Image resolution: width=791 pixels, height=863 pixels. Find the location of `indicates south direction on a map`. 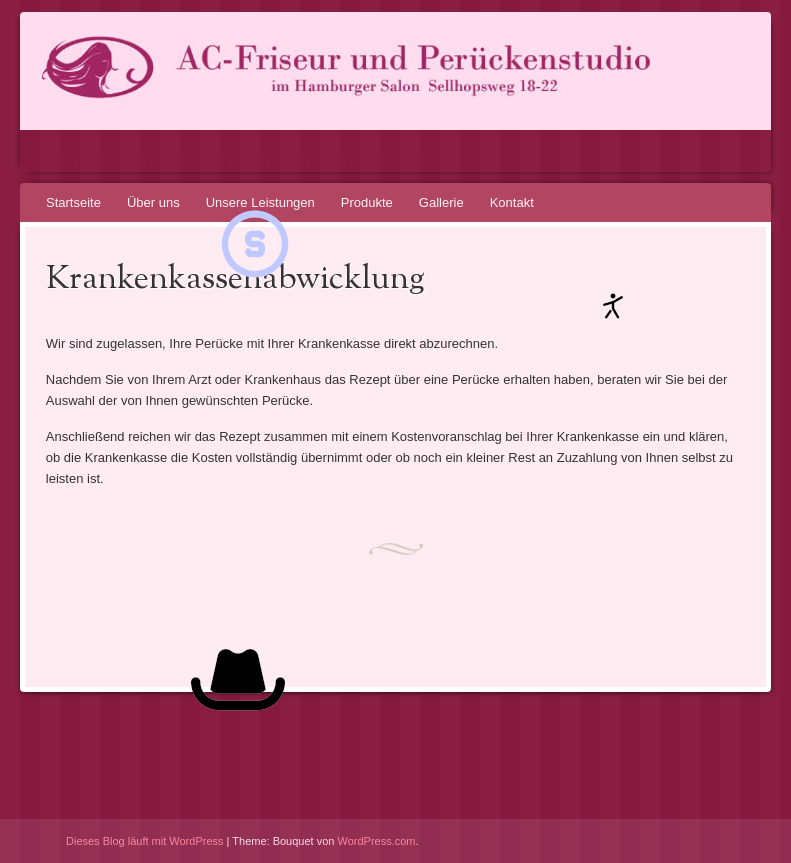

indicates south direction on a map is located at coordinates (255, 244).